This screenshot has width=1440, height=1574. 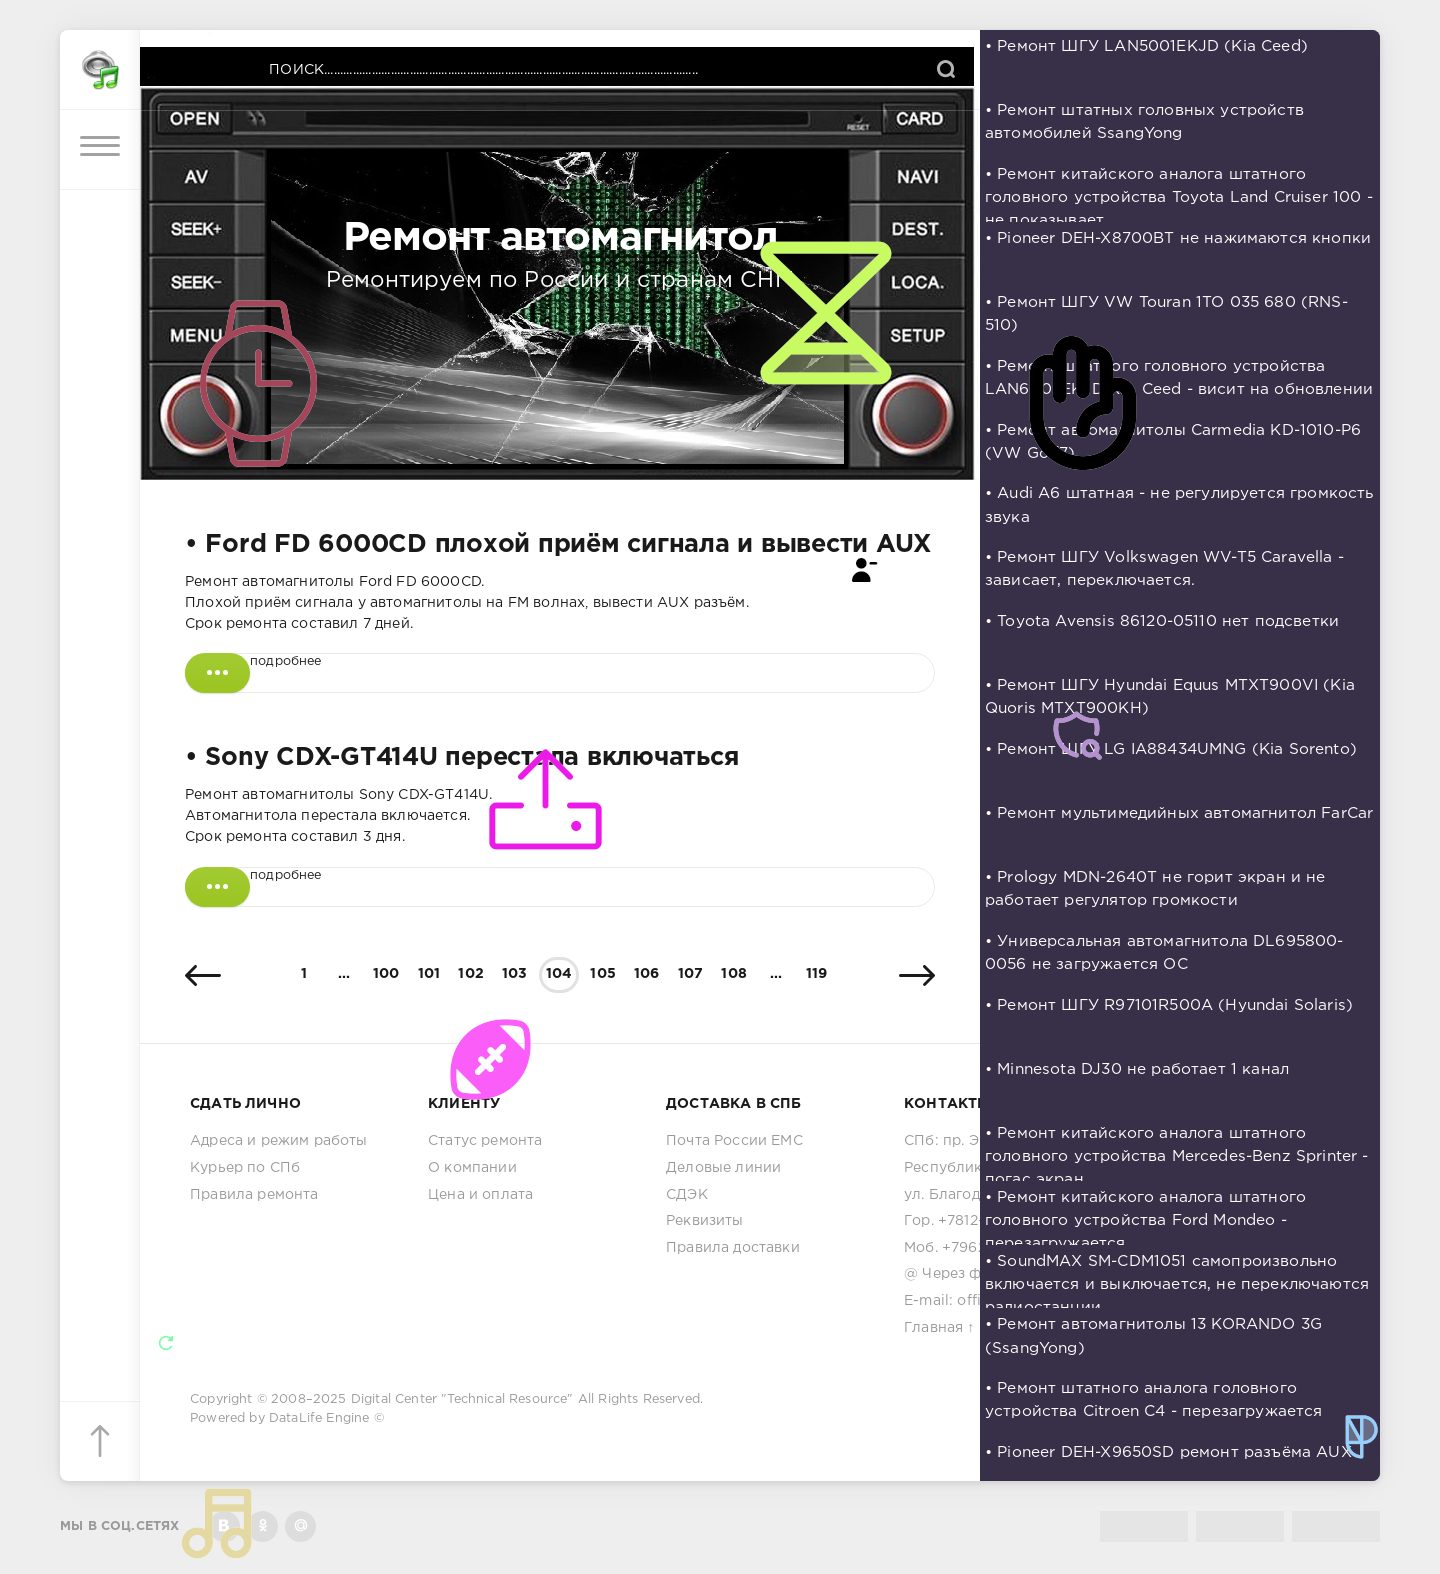 I want to click on remove a contact or friend, so click(x=864, y=570).